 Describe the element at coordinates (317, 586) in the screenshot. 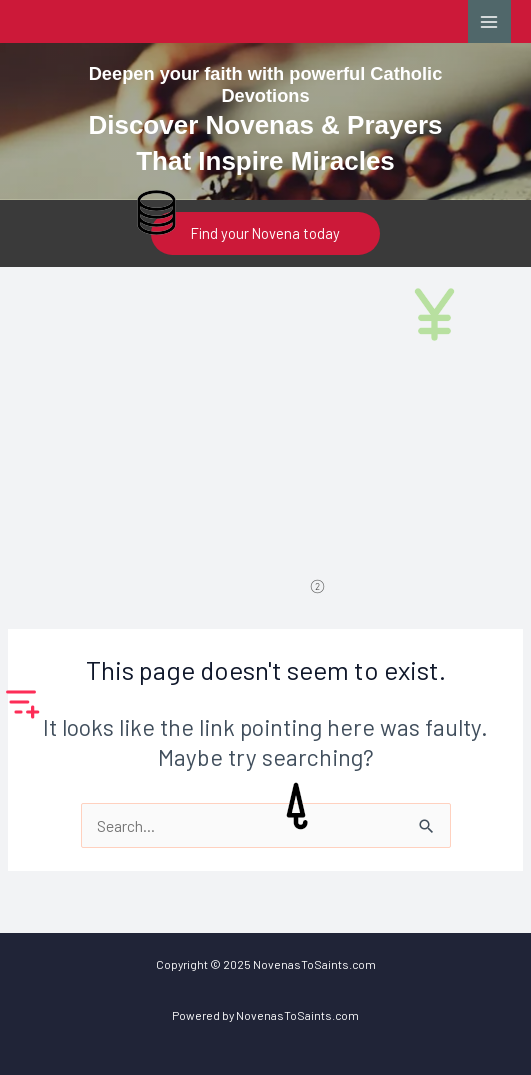

I see `indicates step two in a multi-step process` at that location.